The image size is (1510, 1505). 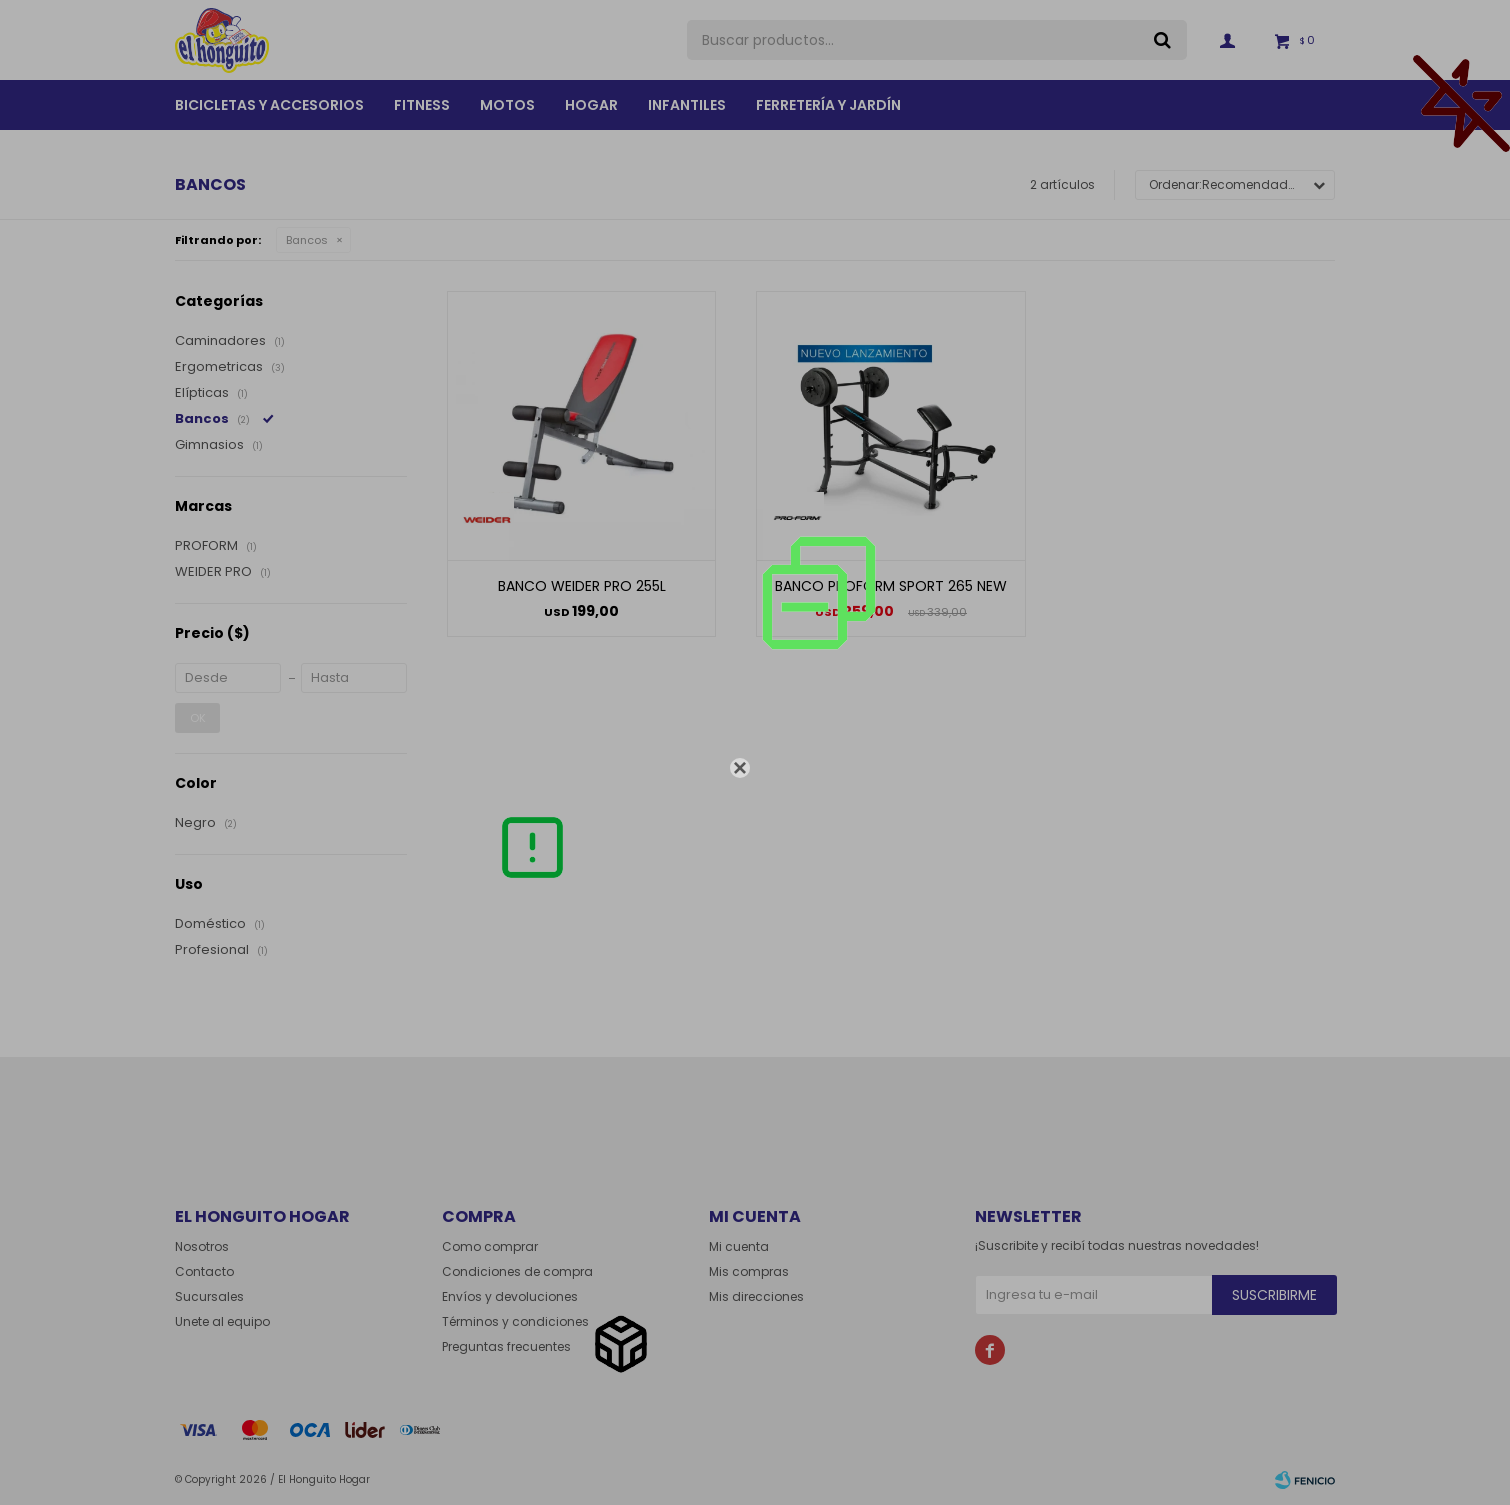 I want to click on open codesandbox development environment, so click(x=621, y=1344).